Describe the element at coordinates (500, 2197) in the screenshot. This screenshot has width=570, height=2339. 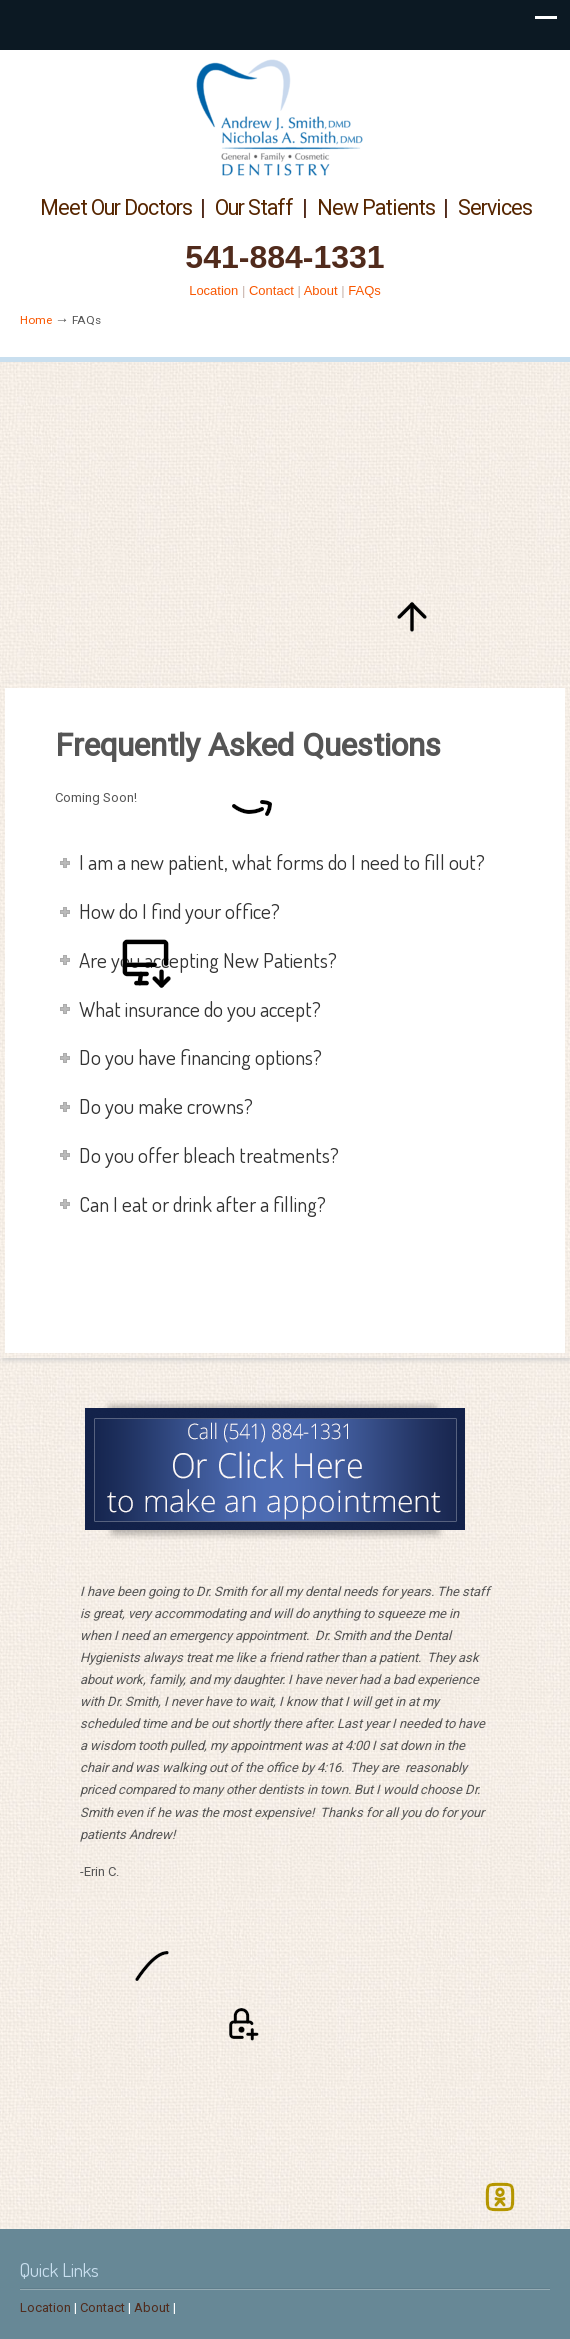
I see `open ok.ru social network` at that location.